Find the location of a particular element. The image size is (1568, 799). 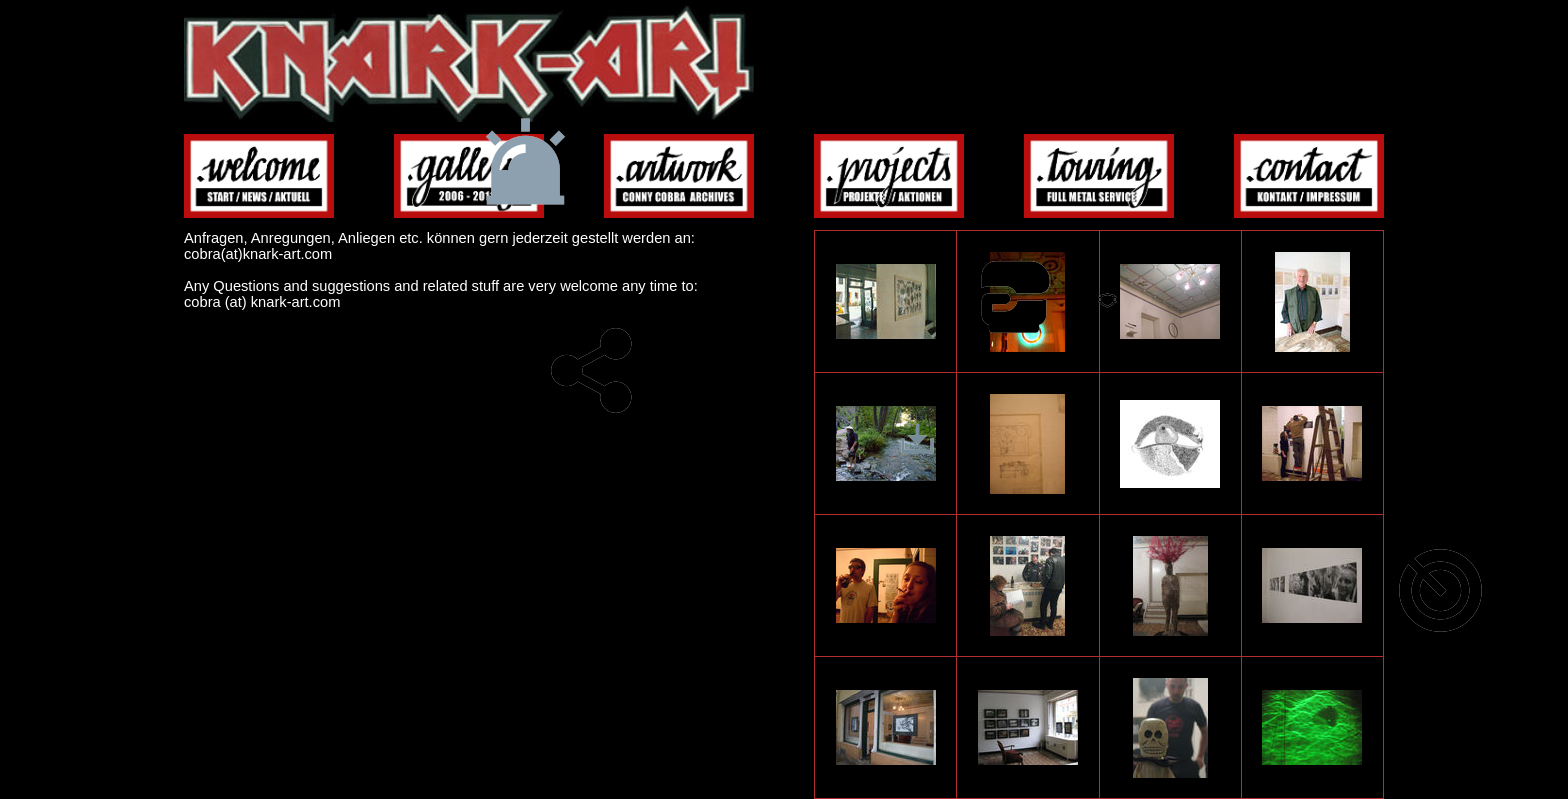

indicates face mask required is located at coordinates (1107, 300).